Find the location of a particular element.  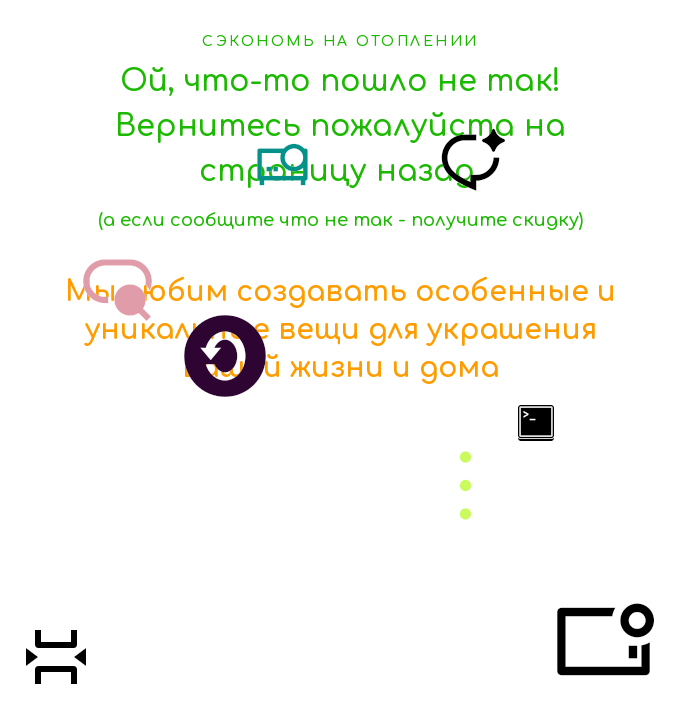

open more options menu is located at coordinates (465, 485).